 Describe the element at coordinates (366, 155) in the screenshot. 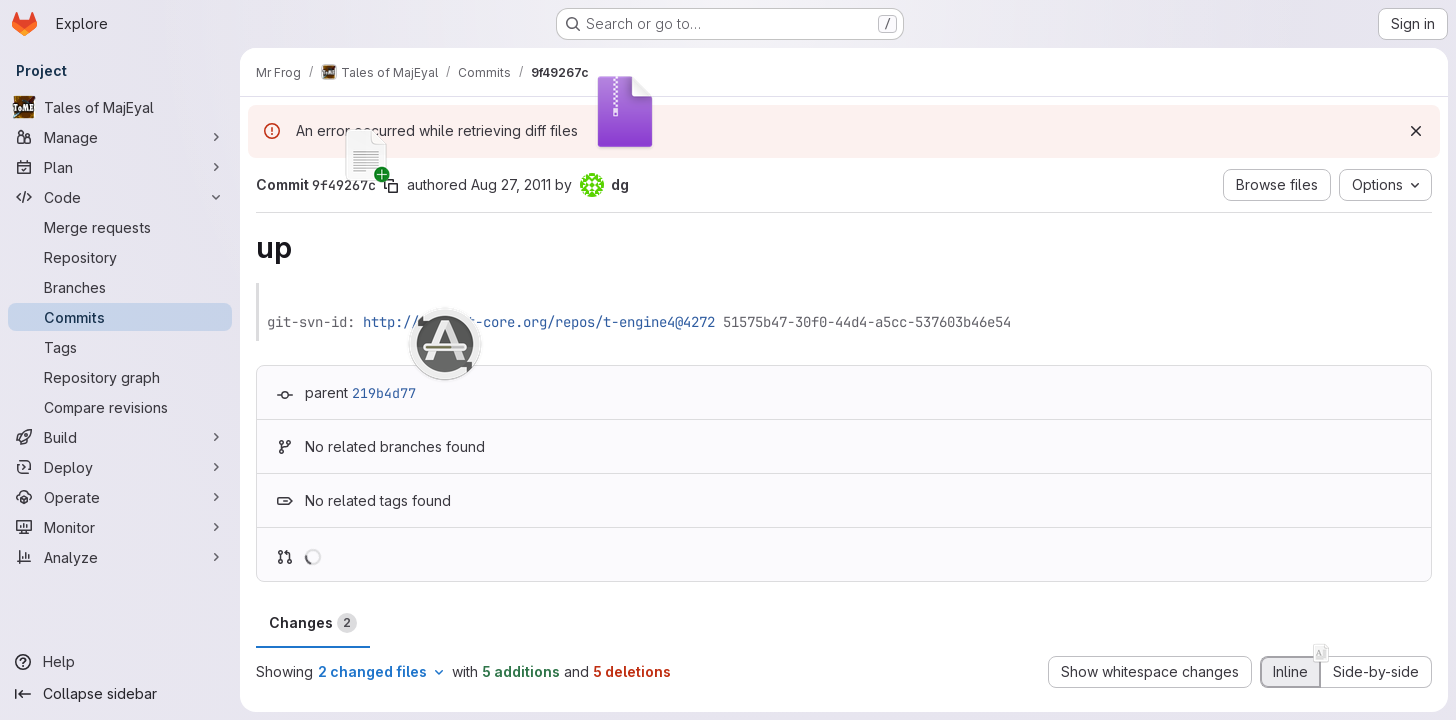

I see `create a new document` at that location.